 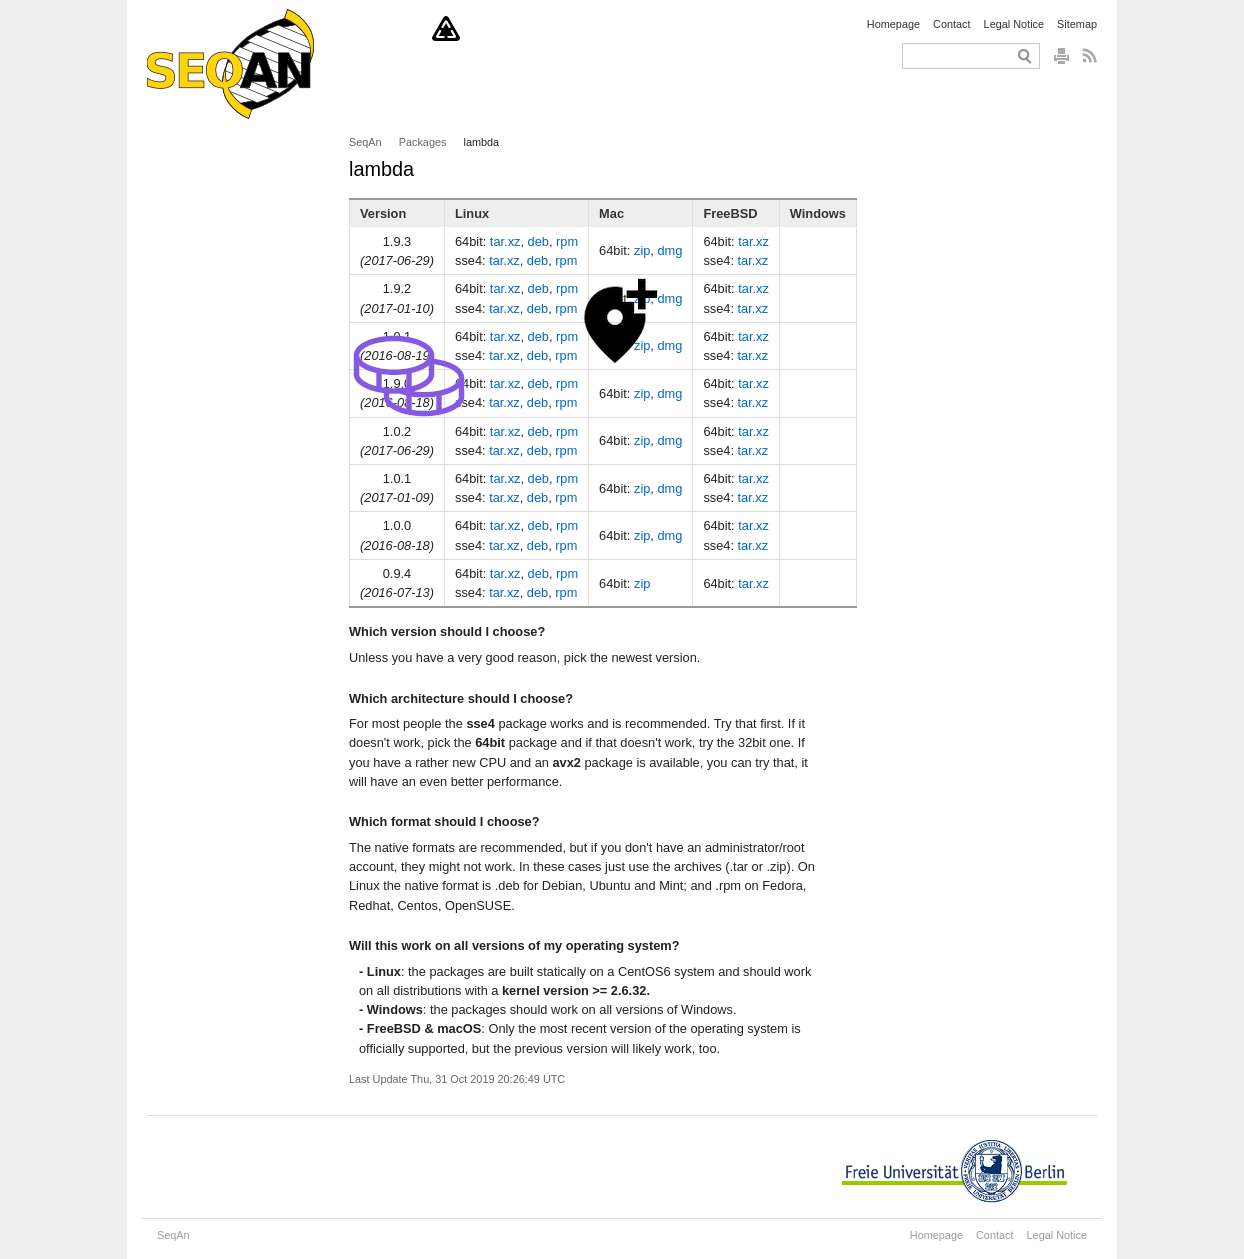 I want to click on add a new location pin to the map, so click(x=615, y=321).